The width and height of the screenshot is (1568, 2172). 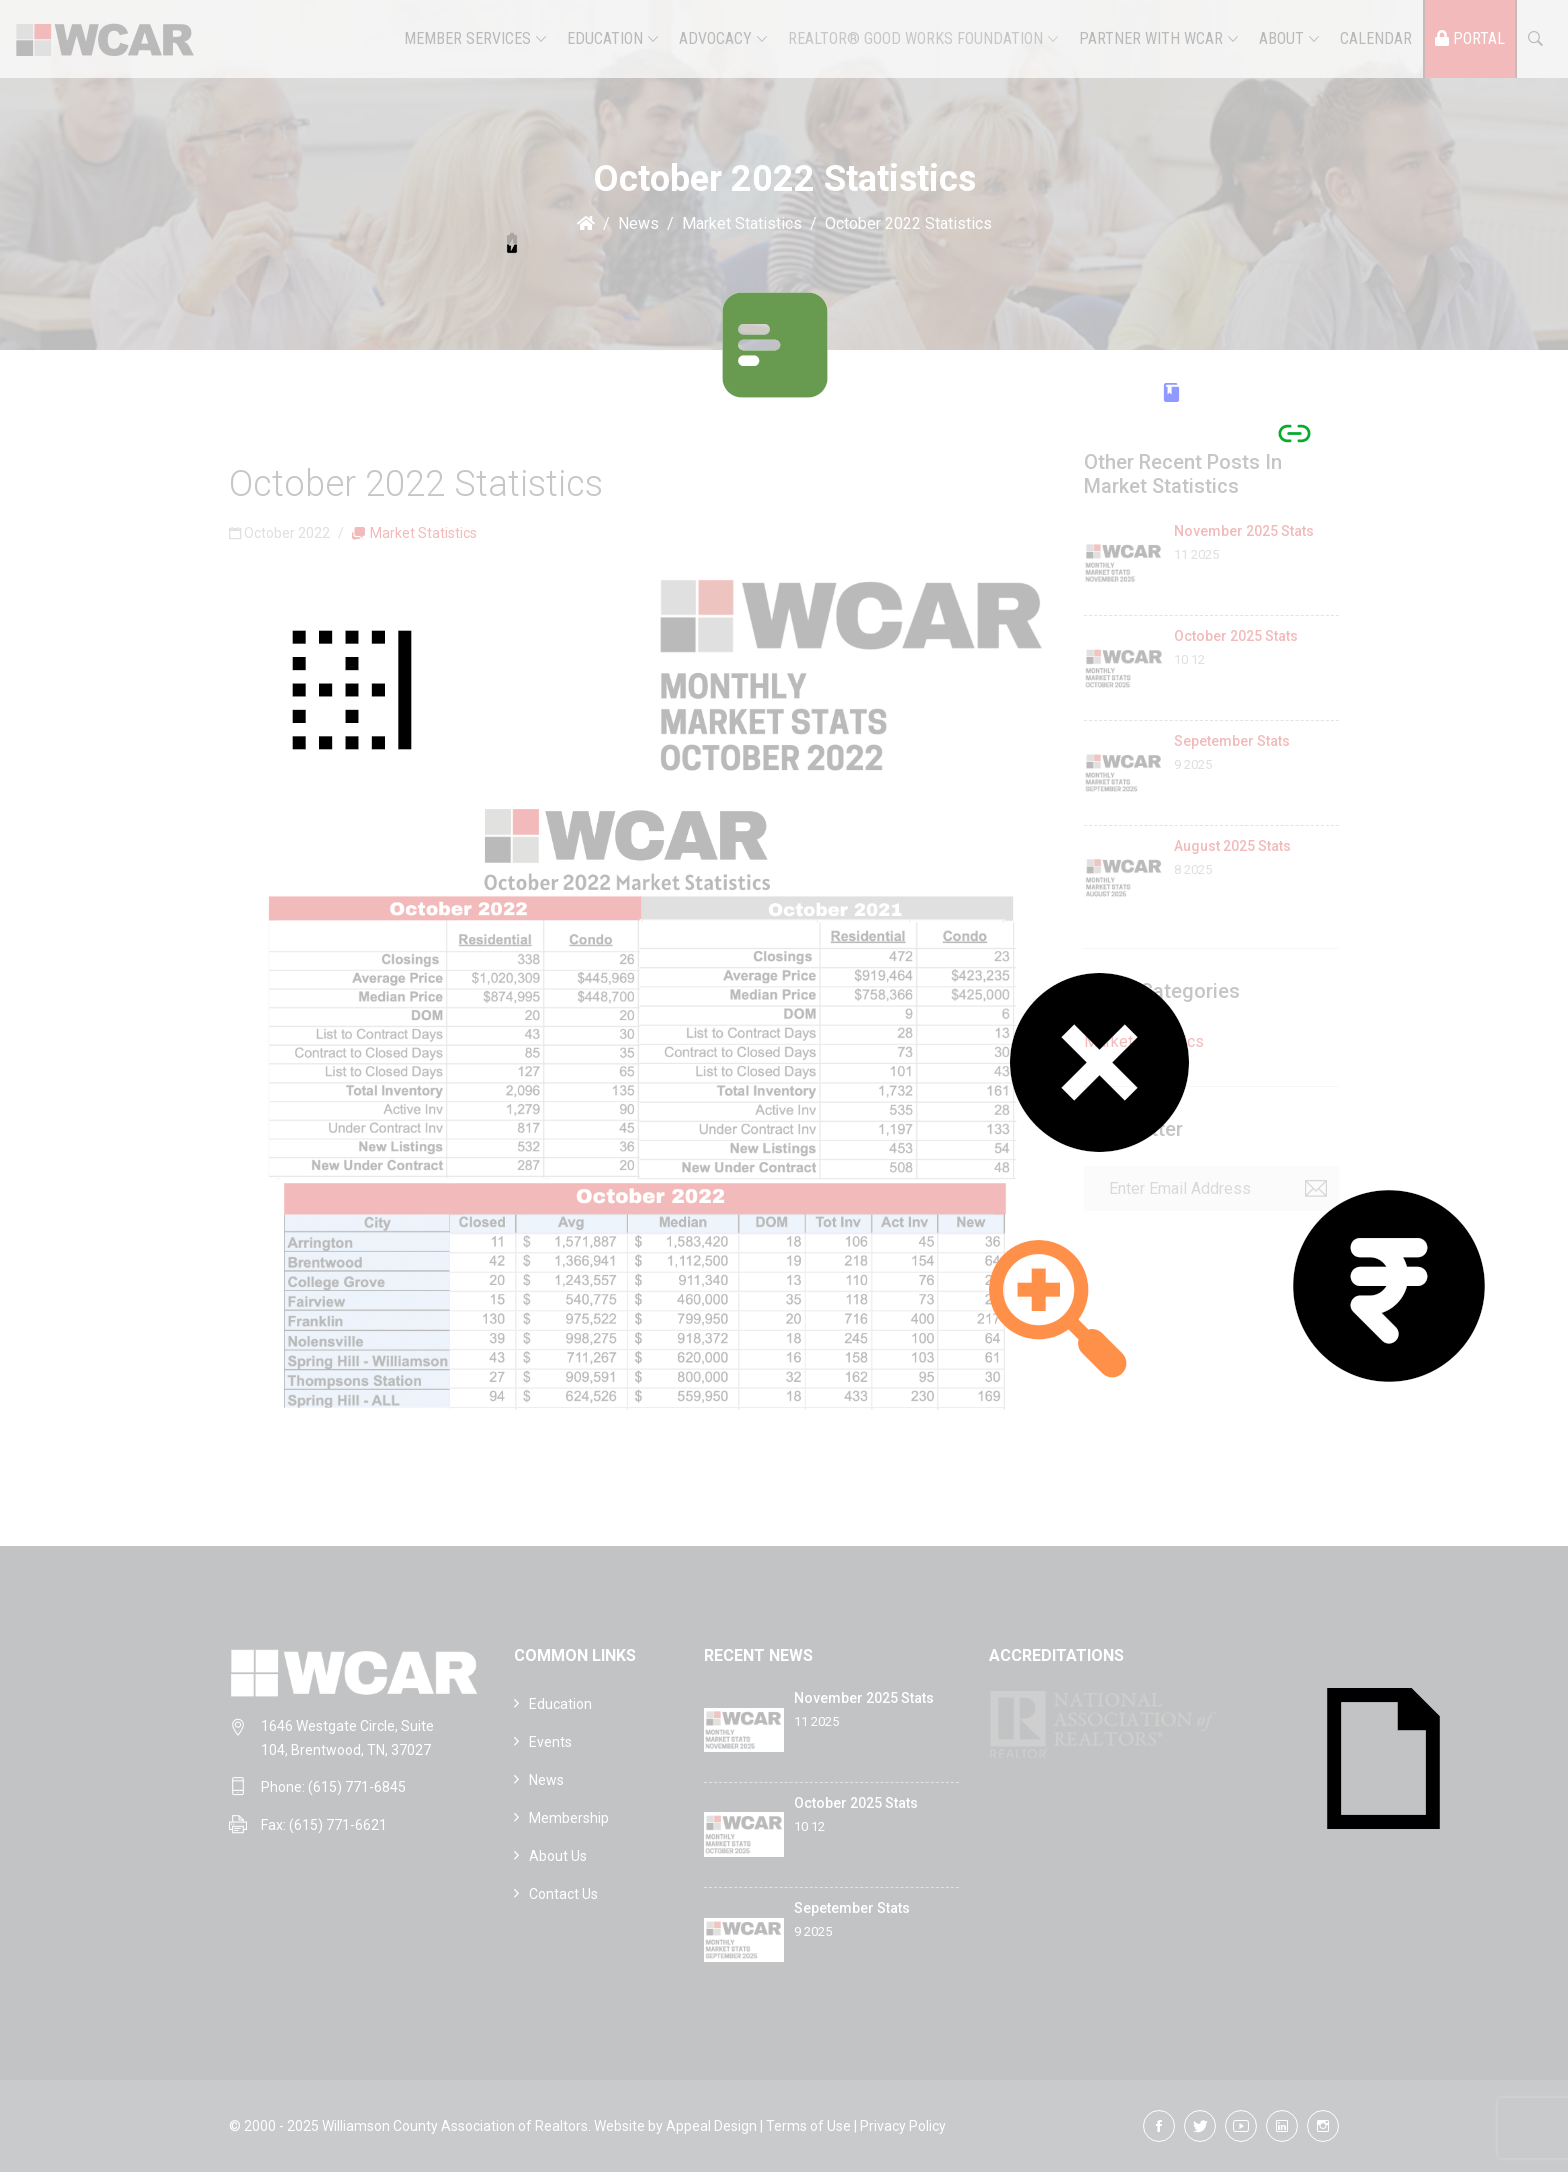 I want to click on indicates battery is charging at 50% capacity, so click(x=512, y=243).